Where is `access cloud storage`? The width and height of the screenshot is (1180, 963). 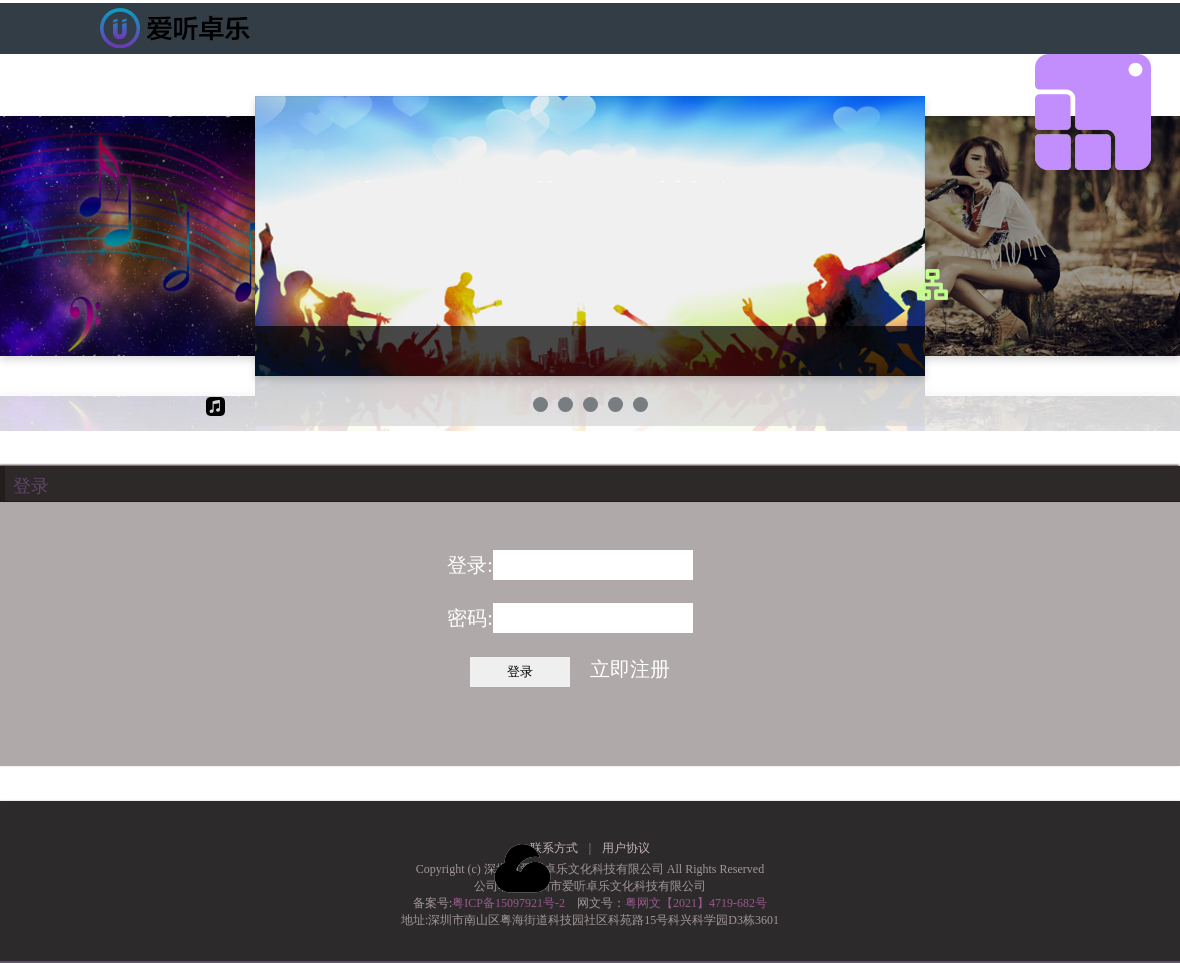
access cloud storage is located at coordinates (522, 869).